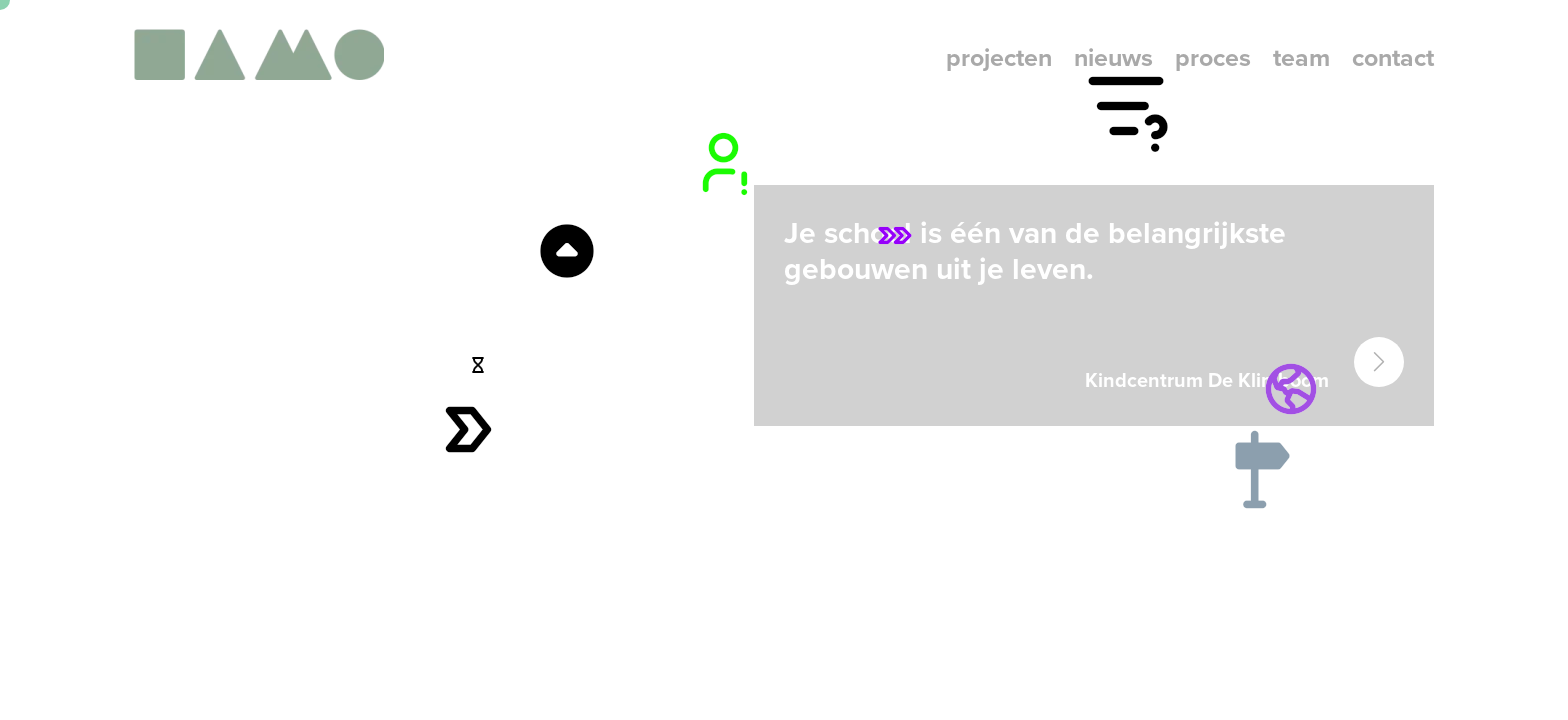 The height and width of the screenshot is (720, 1568). Describe the element at coordinates (723, 162) in the screenshot. I see `user account requires attention` at that location.